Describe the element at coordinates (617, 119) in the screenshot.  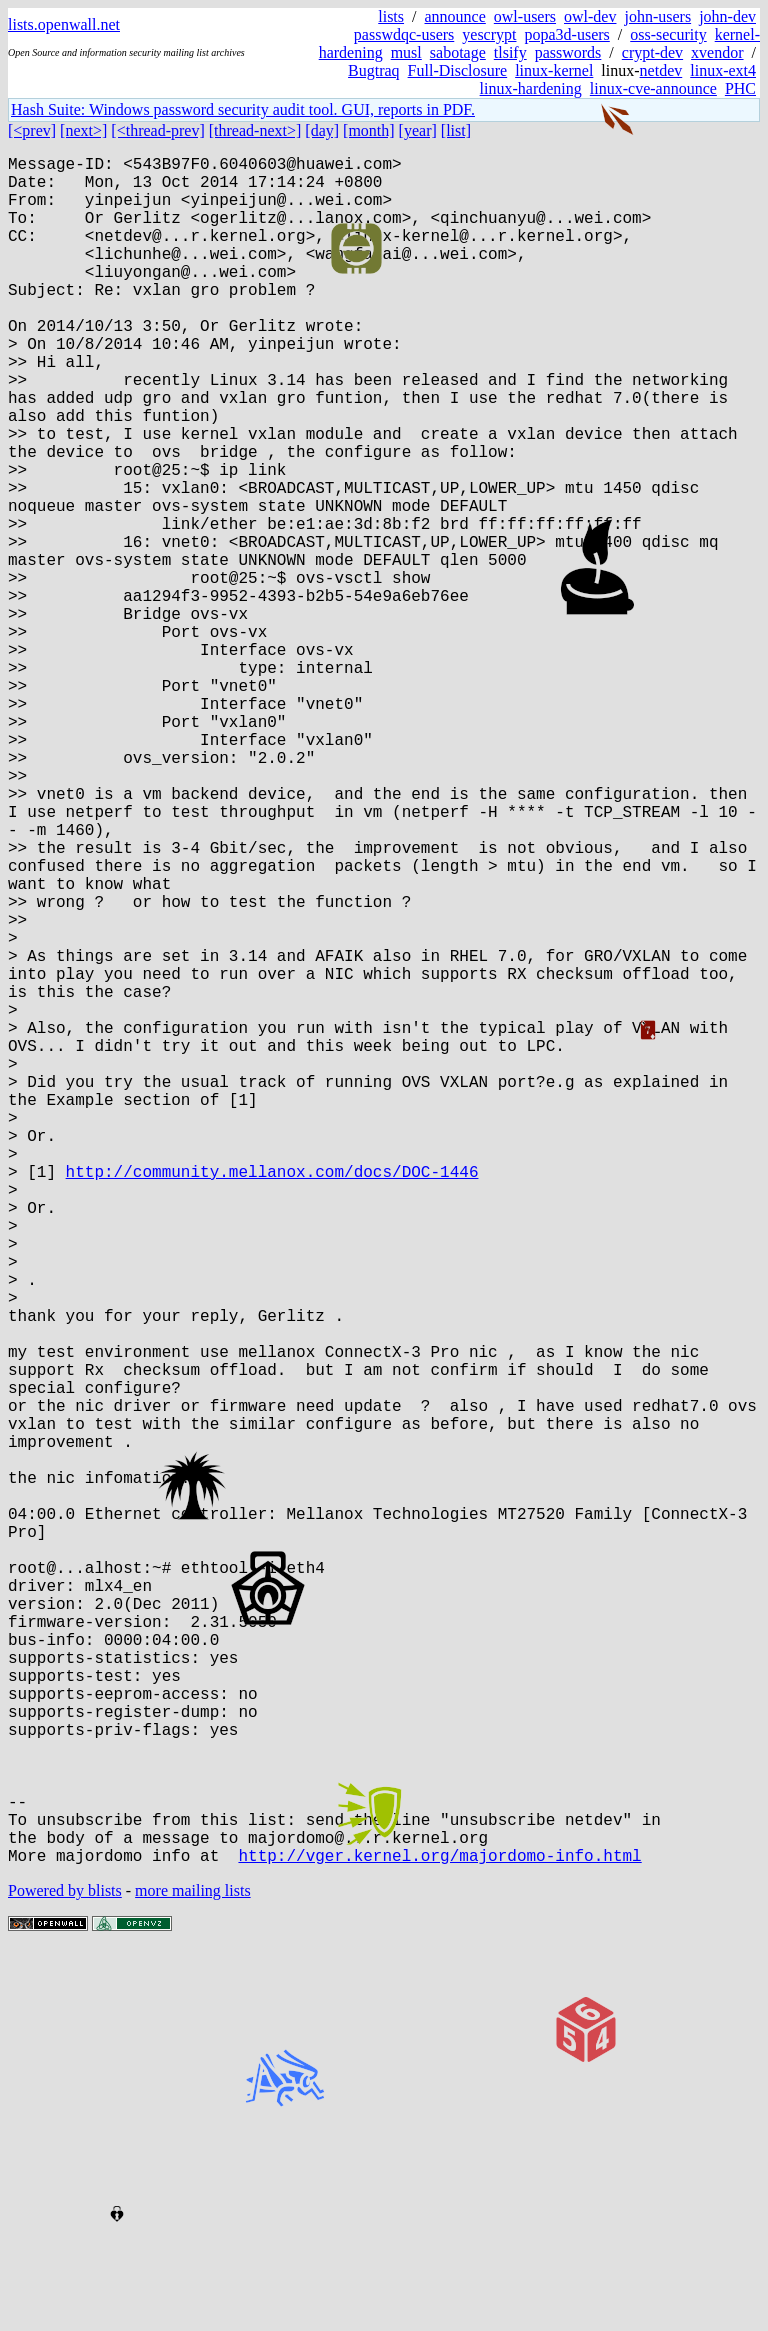
I see `collect or earn gems in a game` at that location.